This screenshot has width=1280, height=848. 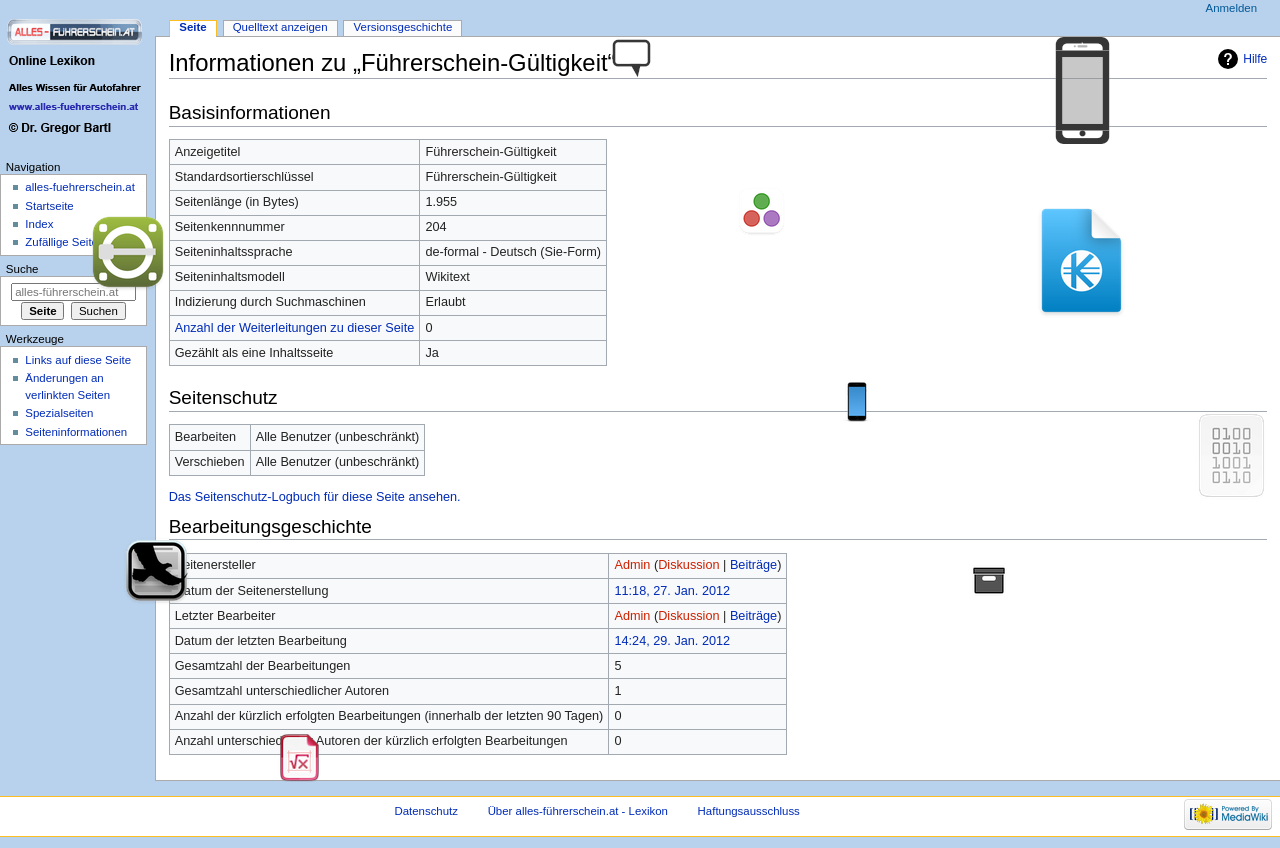 I want to click on view archived emails, so click(x=989, y=580).